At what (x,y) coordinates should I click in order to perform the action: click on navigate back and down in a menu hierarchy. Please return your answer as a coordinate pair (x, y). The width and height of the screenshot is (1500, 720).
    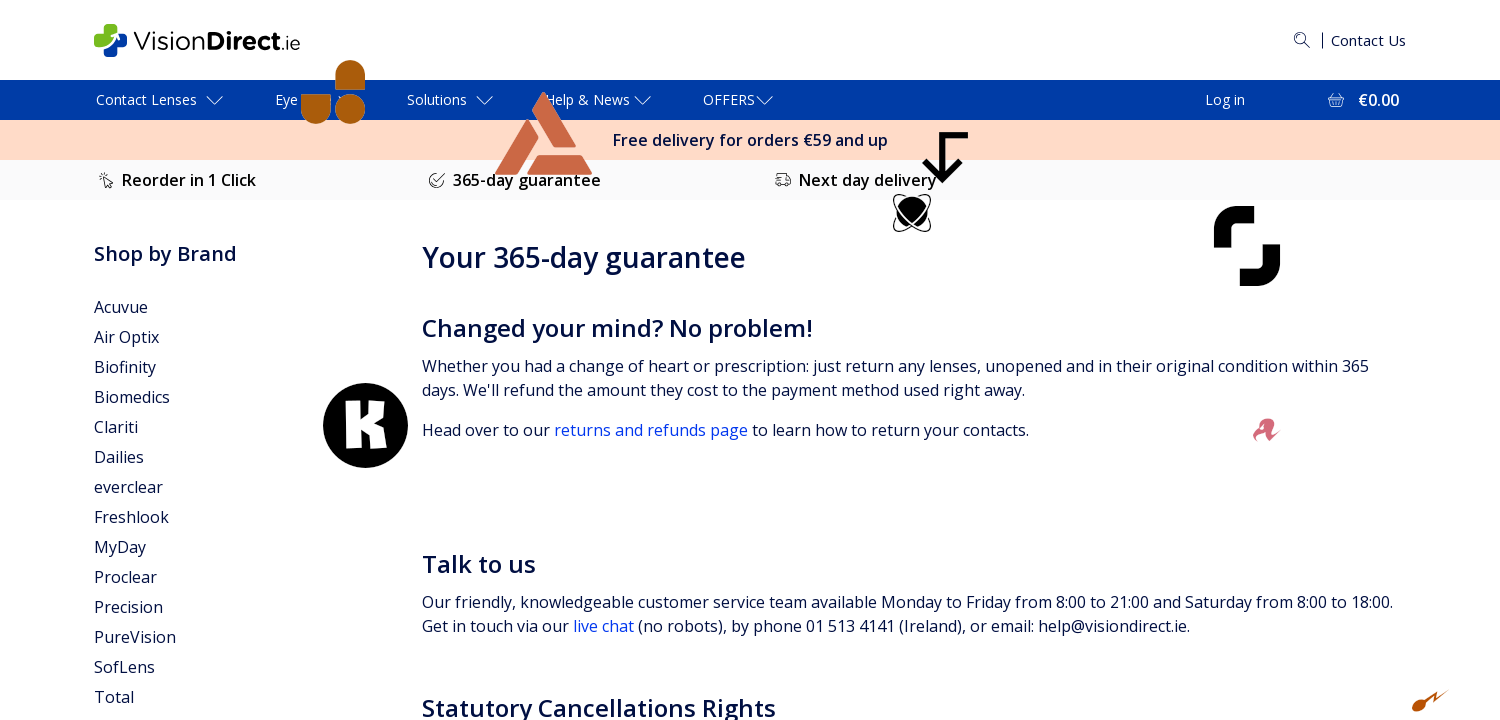
    Looking at the image, I should click on (945, 154).